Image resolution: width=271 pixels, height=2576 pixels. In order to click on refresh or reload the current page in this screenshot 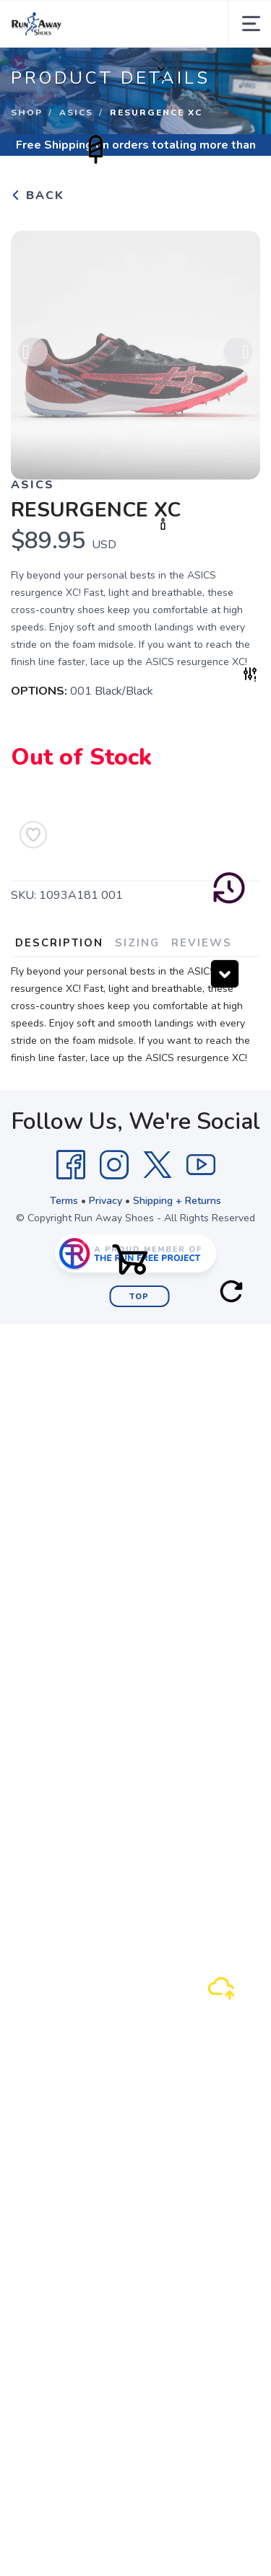, I will do `click(231, 1291)`.